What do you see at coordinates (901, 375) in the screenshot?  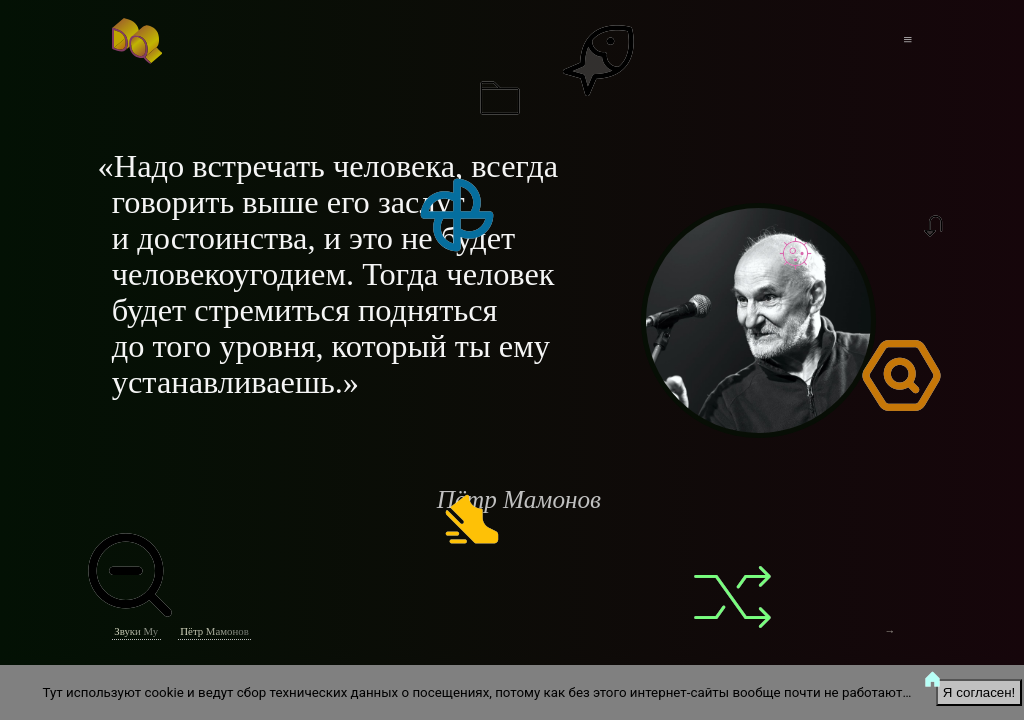 I see `access Google BigQuery data warehouse` at bounding box center [901, 375].